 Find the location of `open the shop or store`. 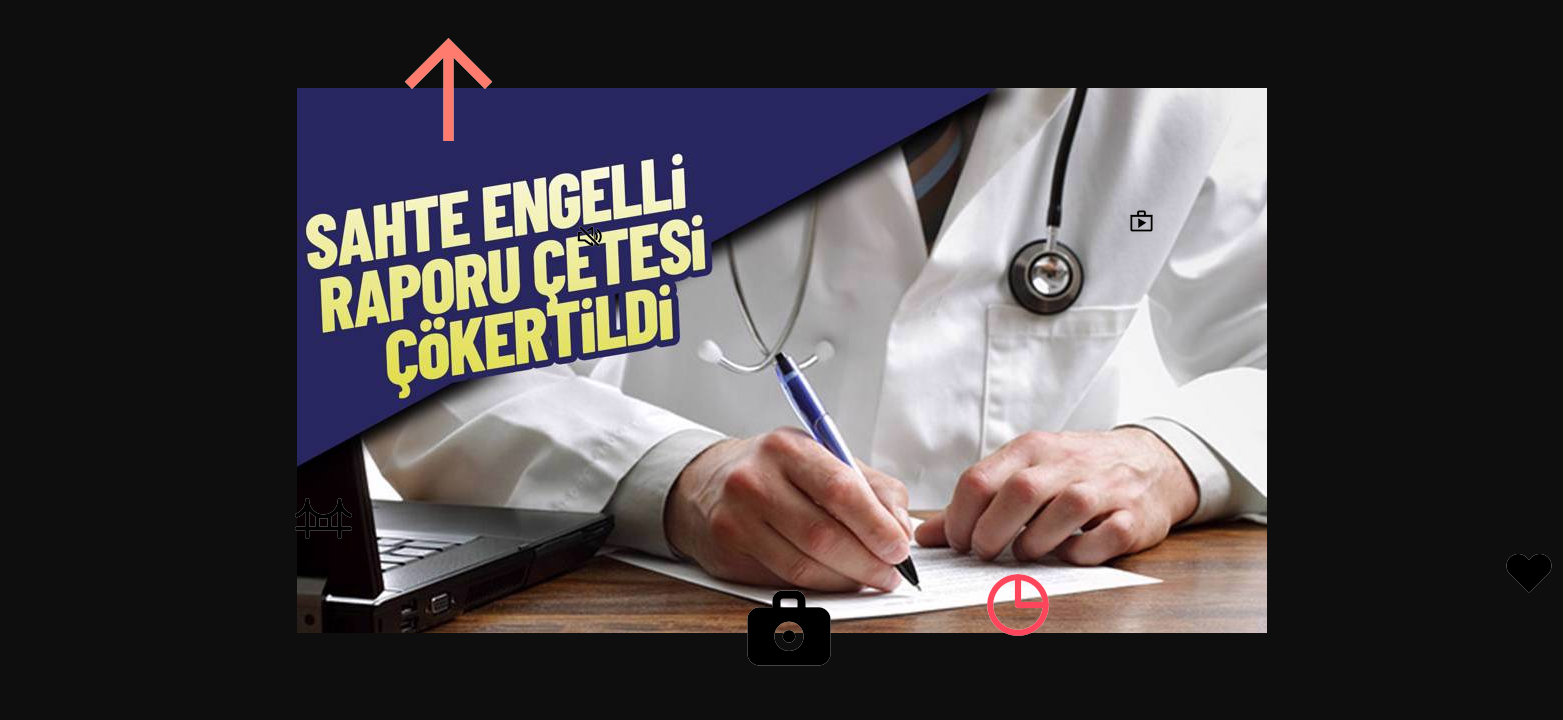

open the shop or store is located at coordinates (1141, 221).